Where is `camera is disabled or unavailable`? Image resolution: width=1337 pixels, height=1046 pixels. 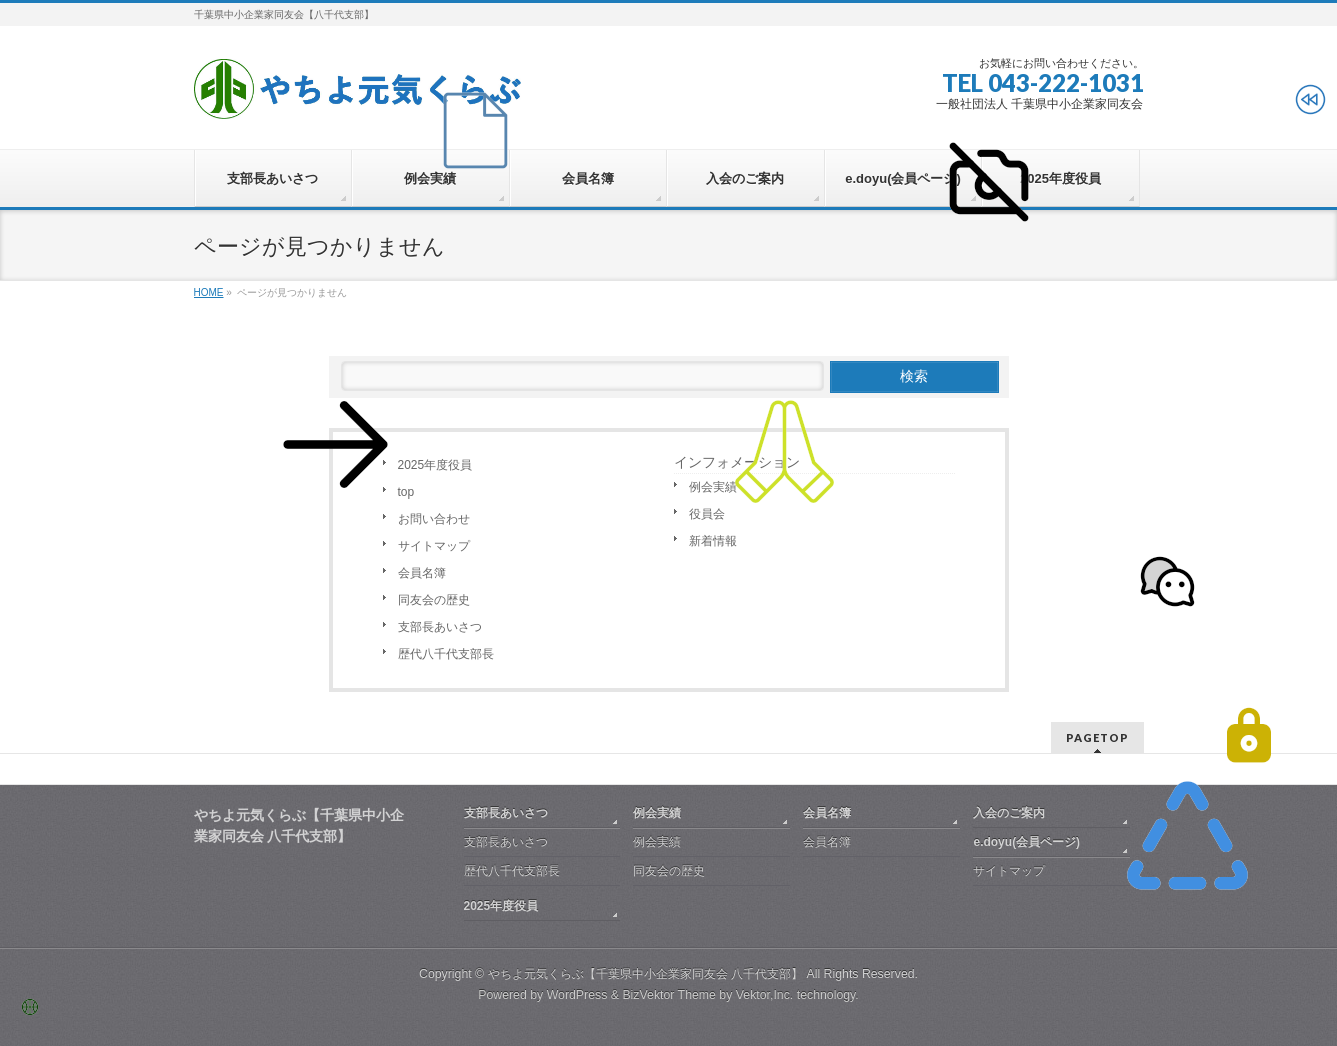
camera is disabled or unavailable is located at coordinates (989, 182).